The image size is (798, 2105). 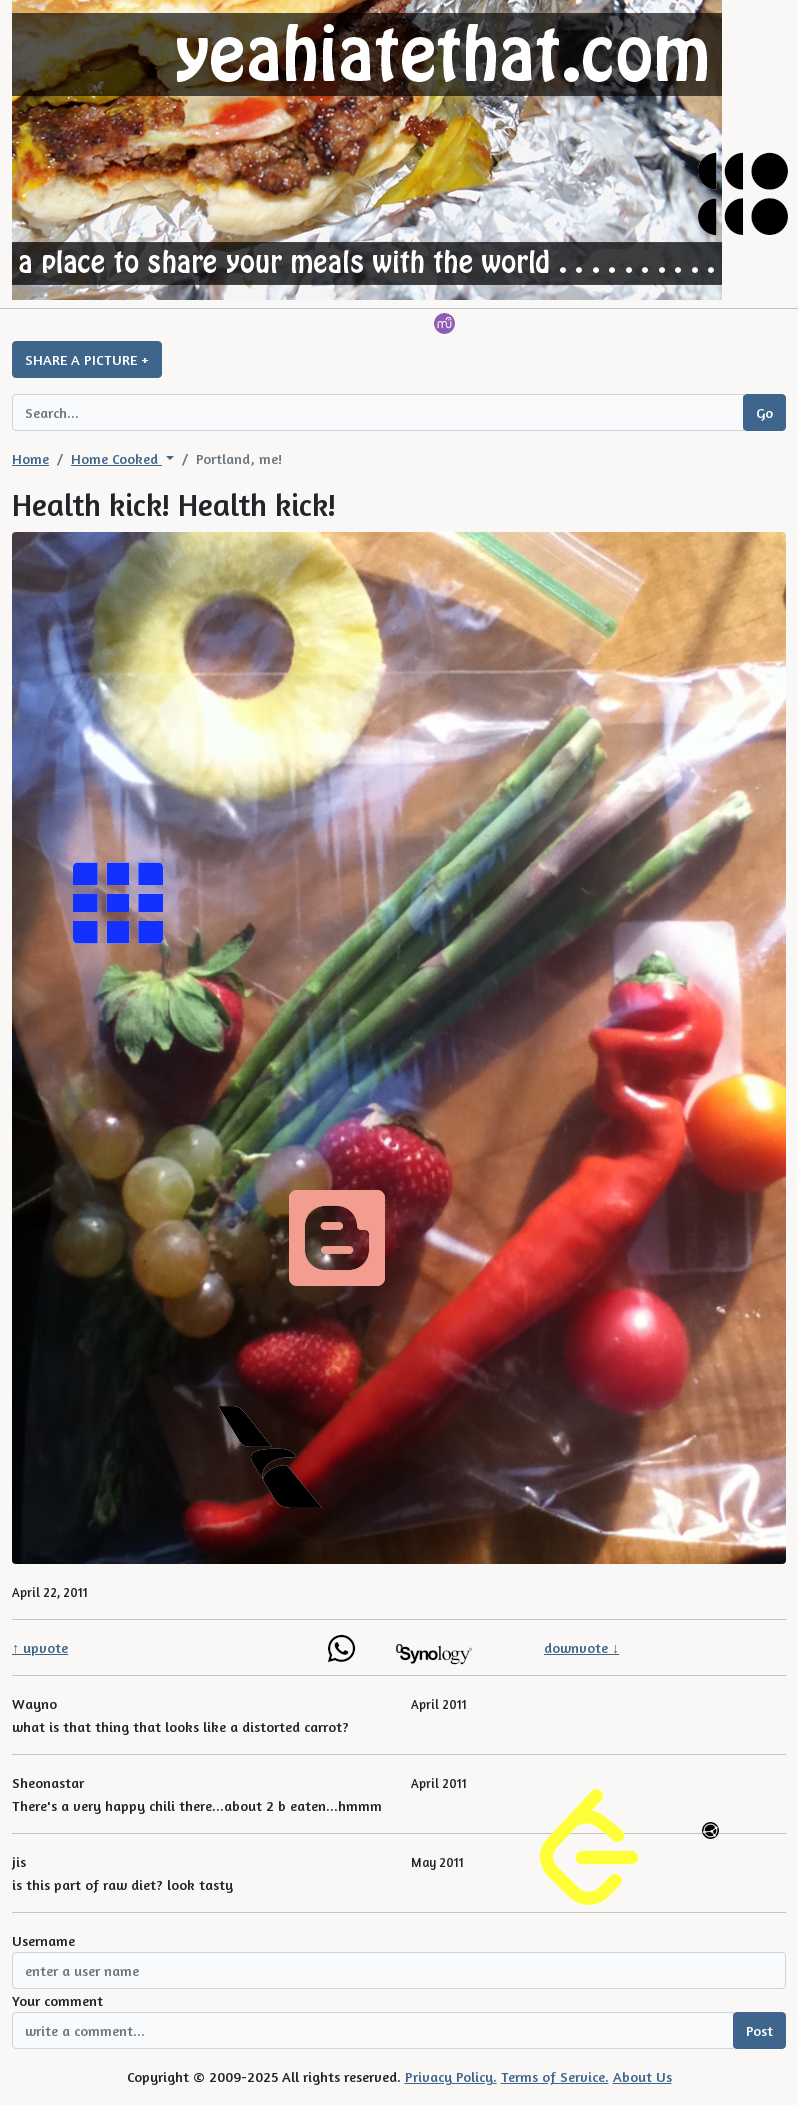 What do you see at coordinates (436, 1655) in the screenshot?
I see `Synology brand logo` at bounding box center [436, 1655].